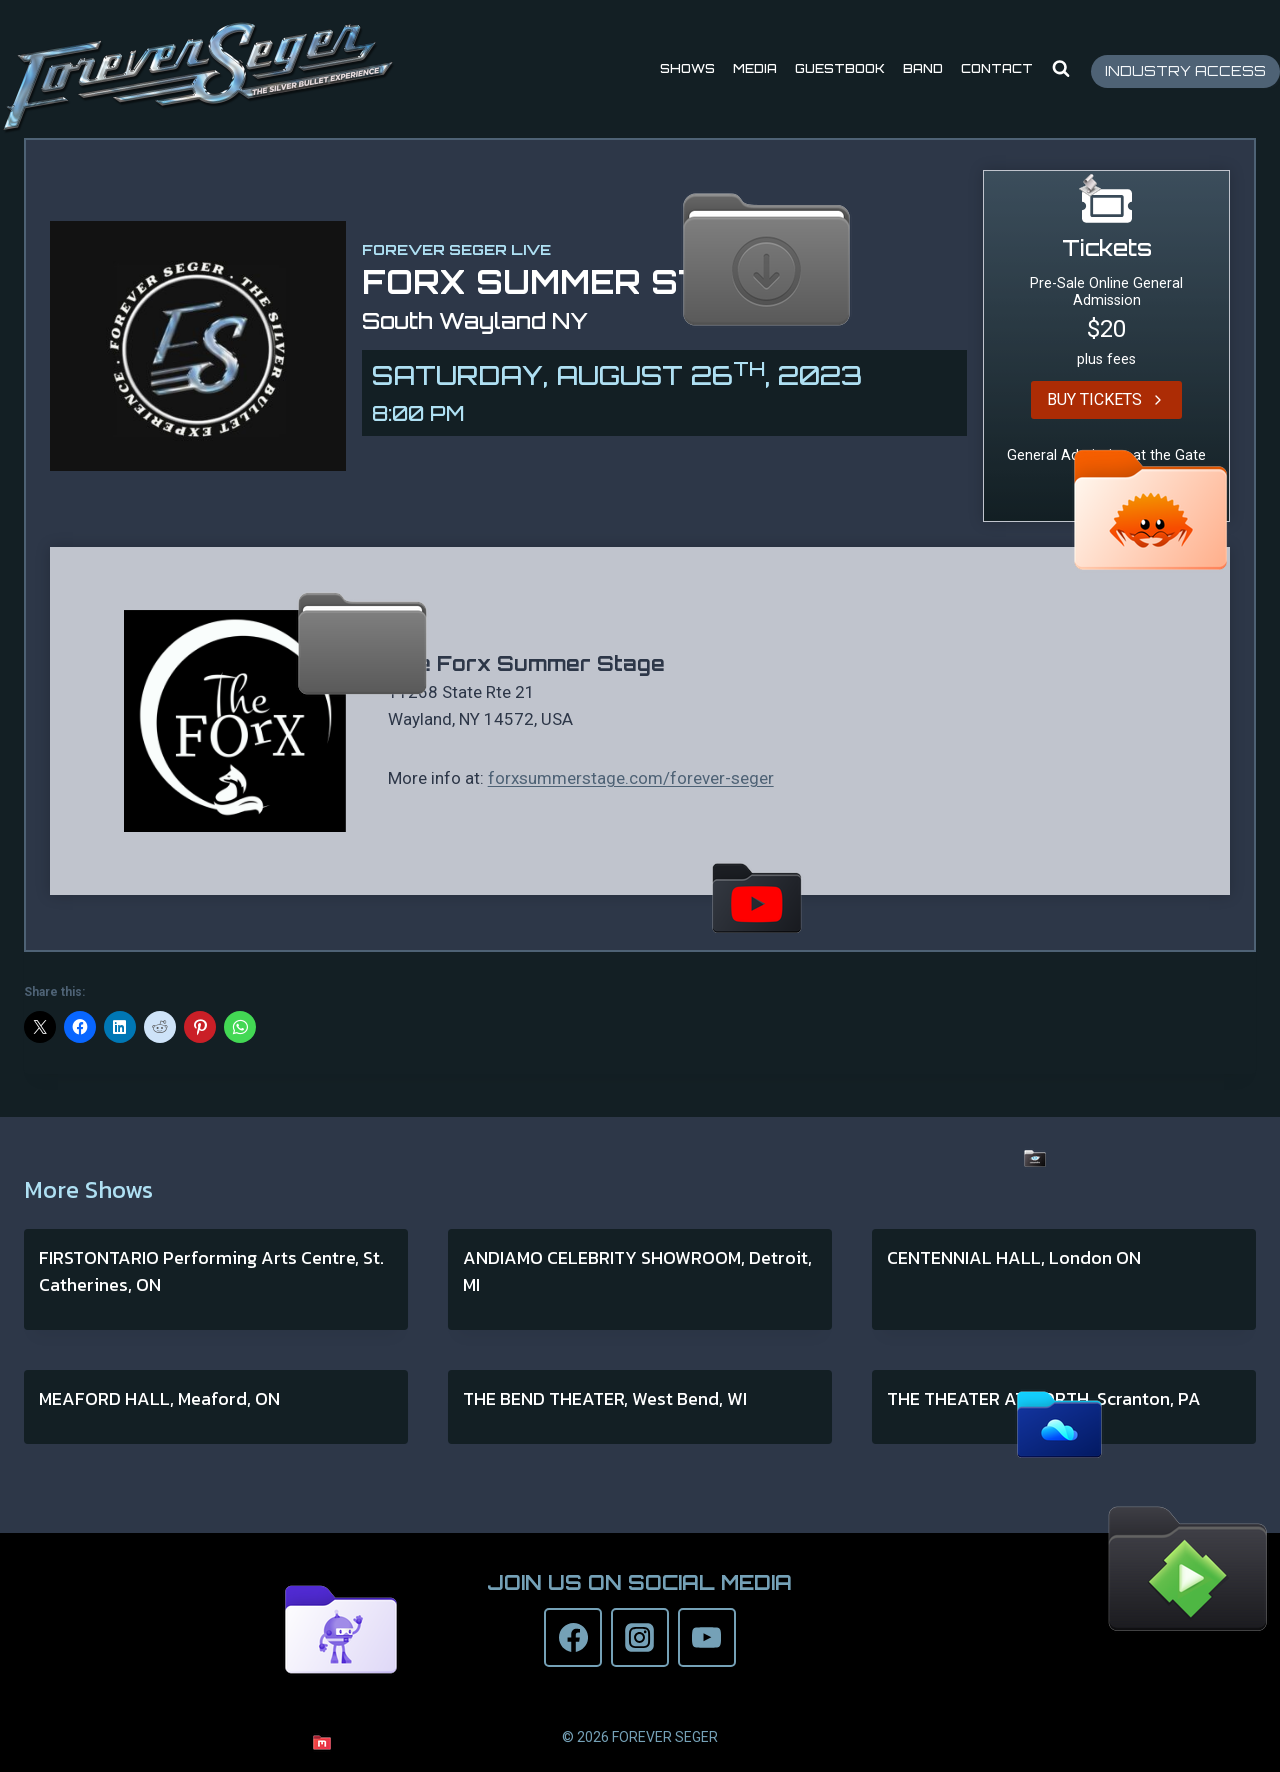  Describe the element at coordinates (362, 643) in the screenshot. I see `open folder to view contents` at that location.